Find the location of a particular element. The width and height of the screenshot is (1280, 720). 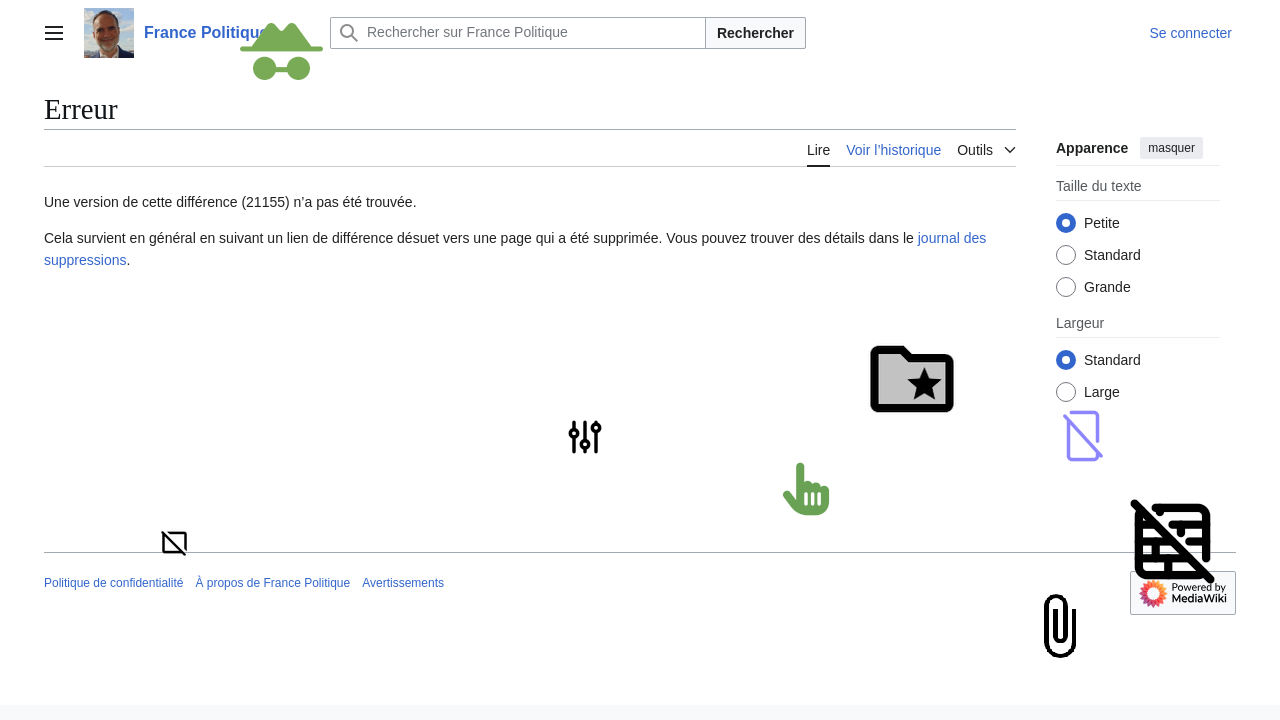

adjust settings or preferences is located at coordinates (585, 437).